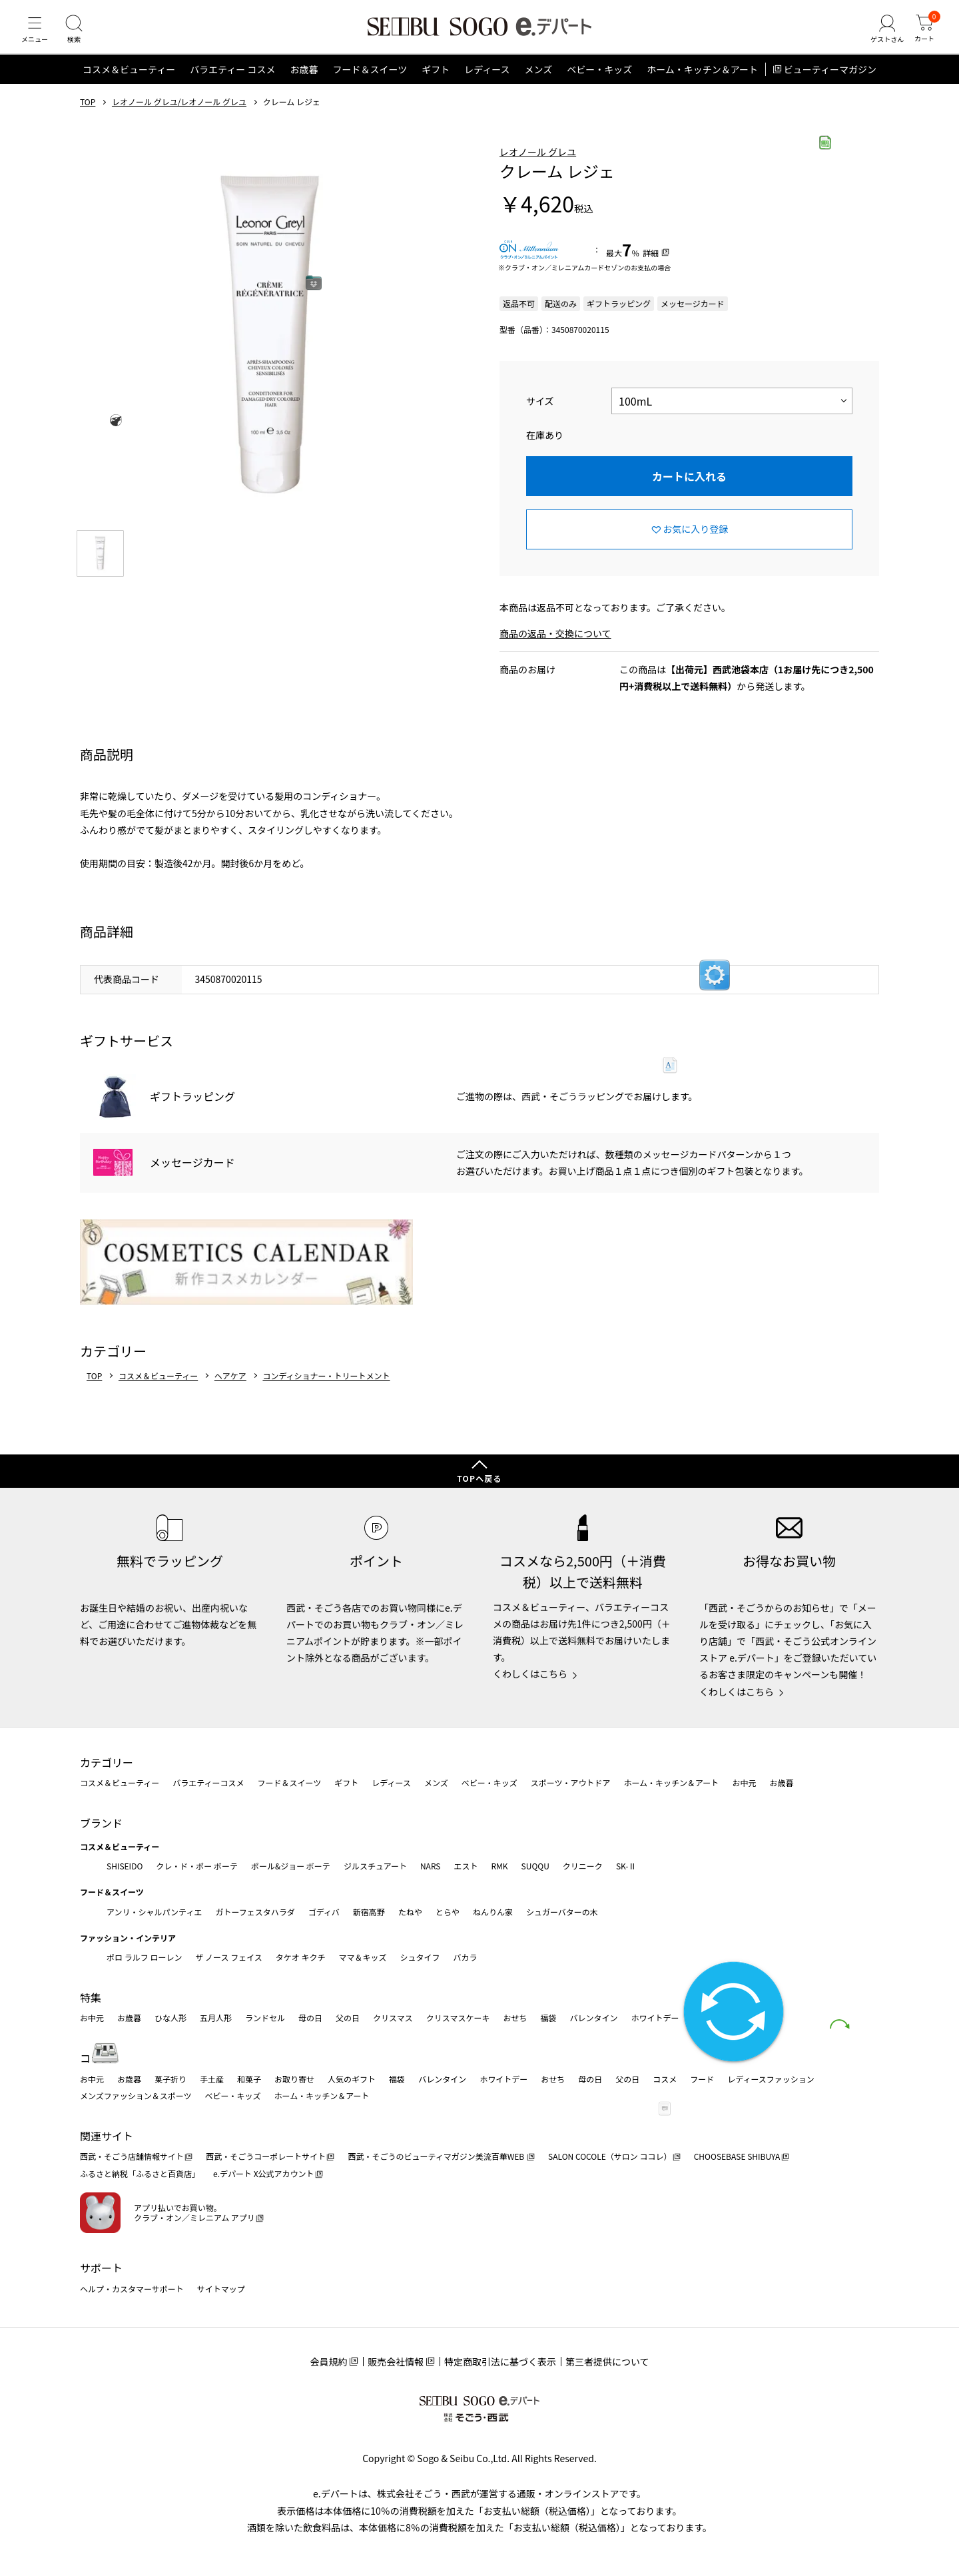 The height and width of the screenshot is (2576, 959). What do you see at coordinates (105, 2053) in the screenshot?
I see `open desktop preferences` at bounding box center [105, 2053].